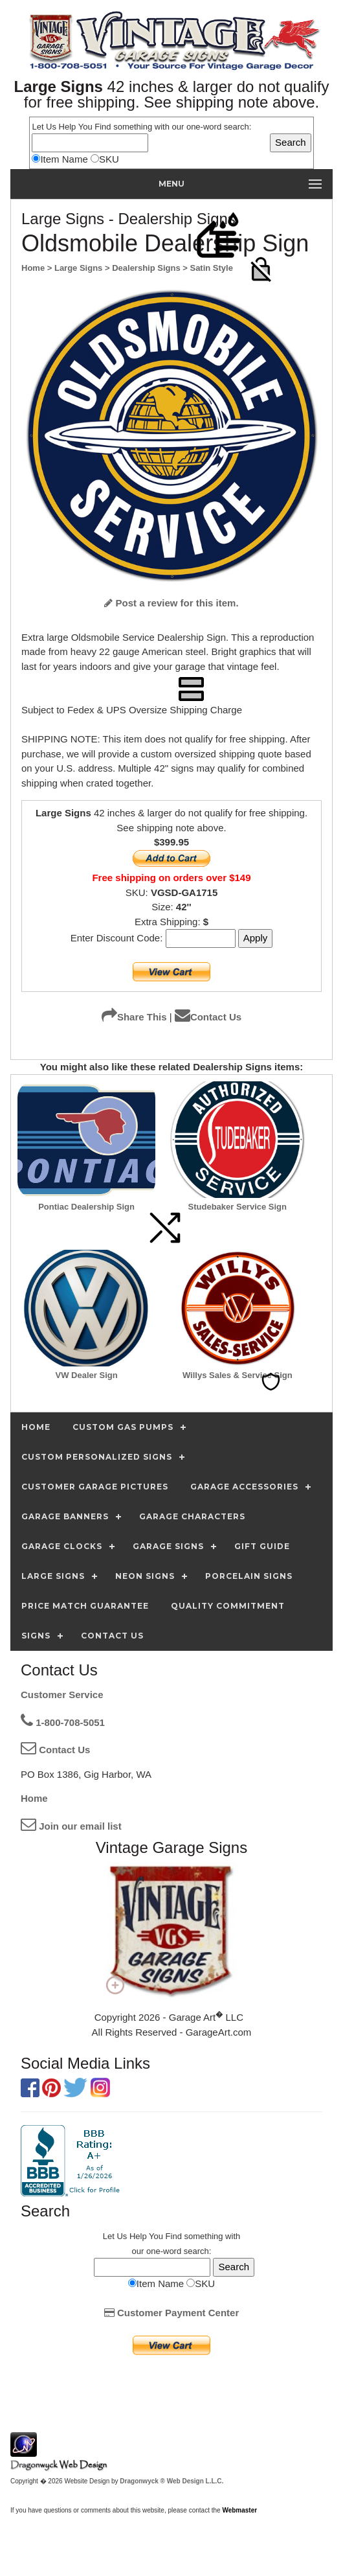 The image size is (343, 2576). Describe the element at coordinates (192, 689) in the screenshot. I see `view agenda or schedule items` at that location.